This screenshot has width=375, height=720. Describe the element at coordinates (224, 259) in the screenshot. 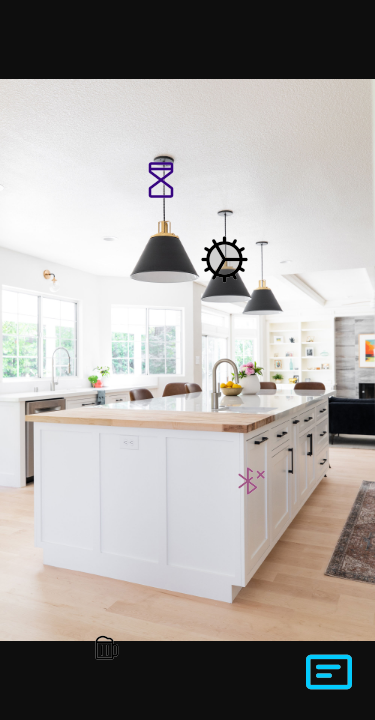

I see `access settings or preferences` at that location.